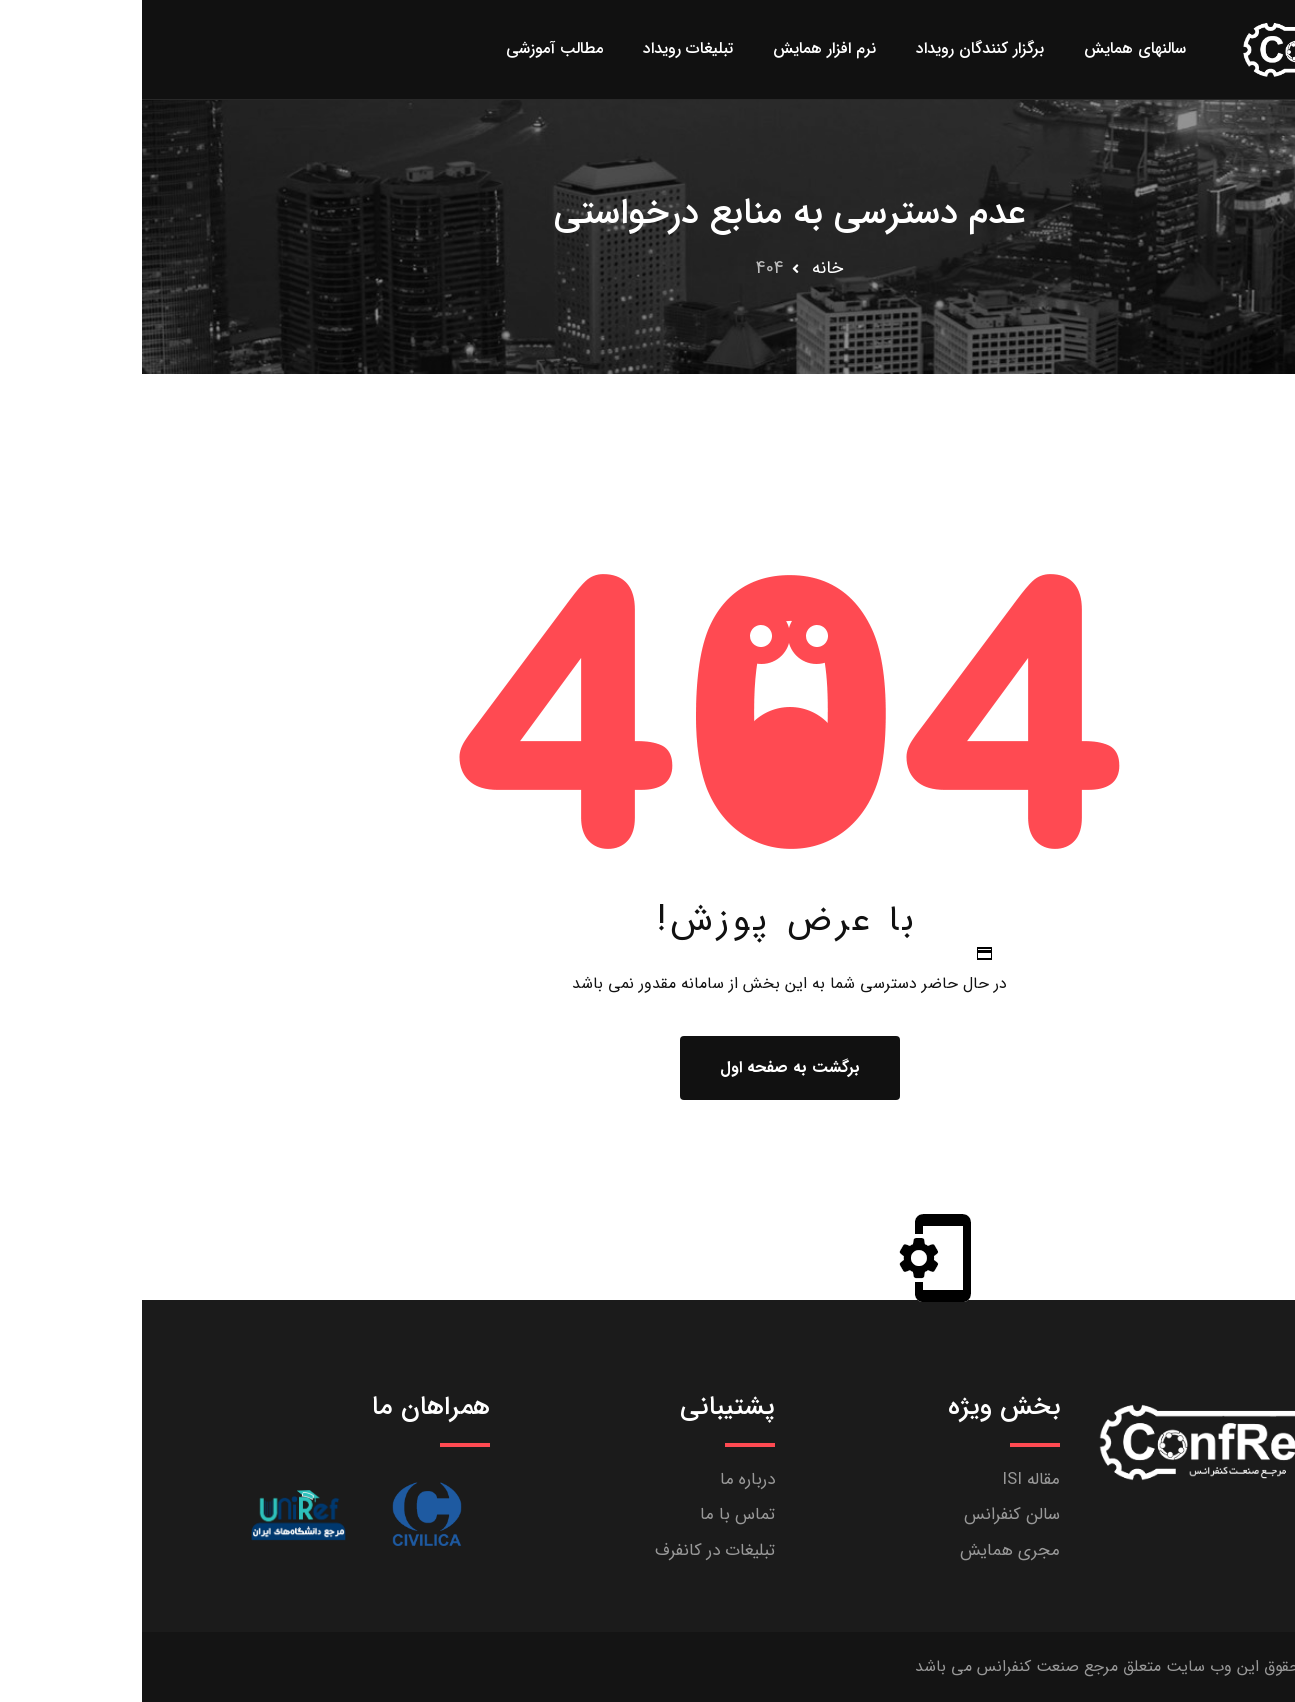 Image resolution: width=1295 pixels, height=1702 pixels. What do you see at coordinates (935, 1258) in the screenshot?
I see `configure device connection settings` at bounding box center [935, 1258].